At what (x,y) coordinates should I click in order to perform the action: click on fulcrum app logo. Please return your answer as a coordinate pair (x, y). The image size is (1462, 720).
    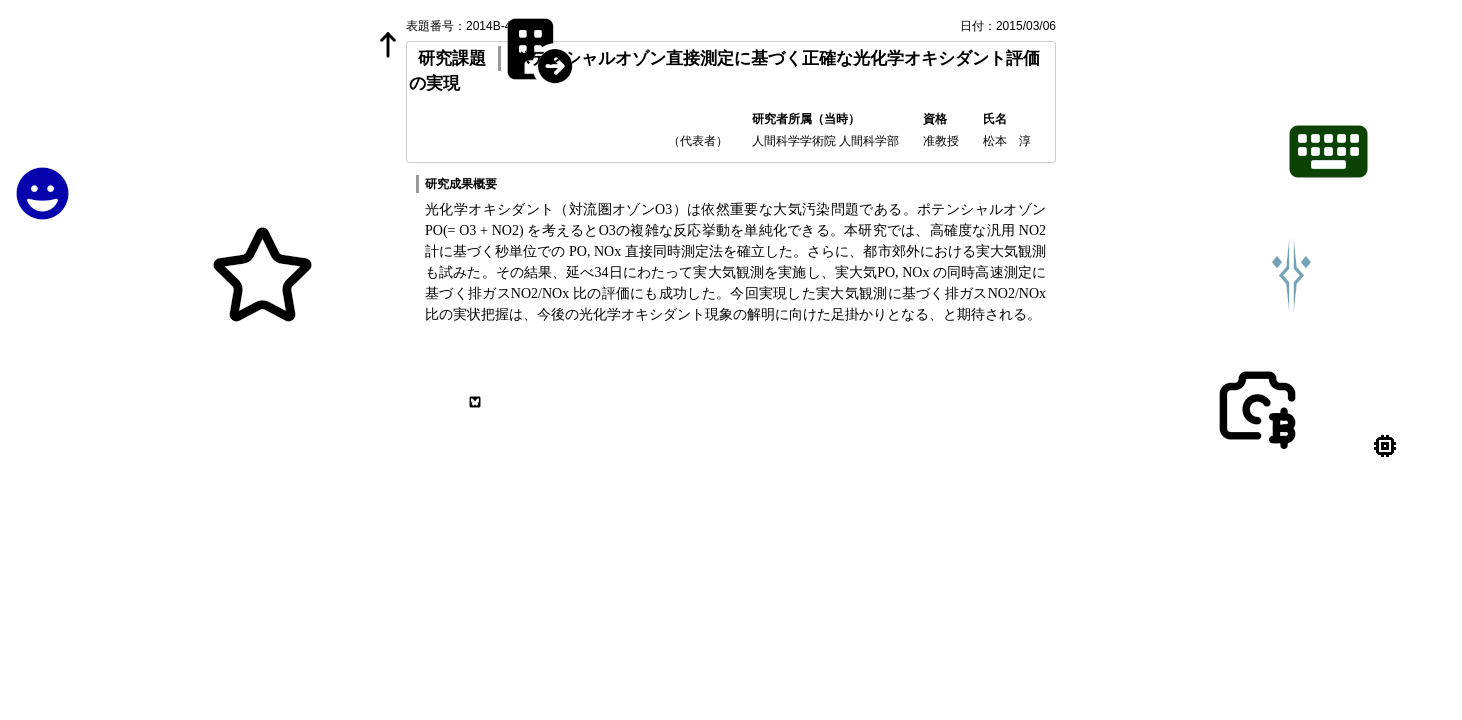
    Looking at the image, I should click on (1291, 275).